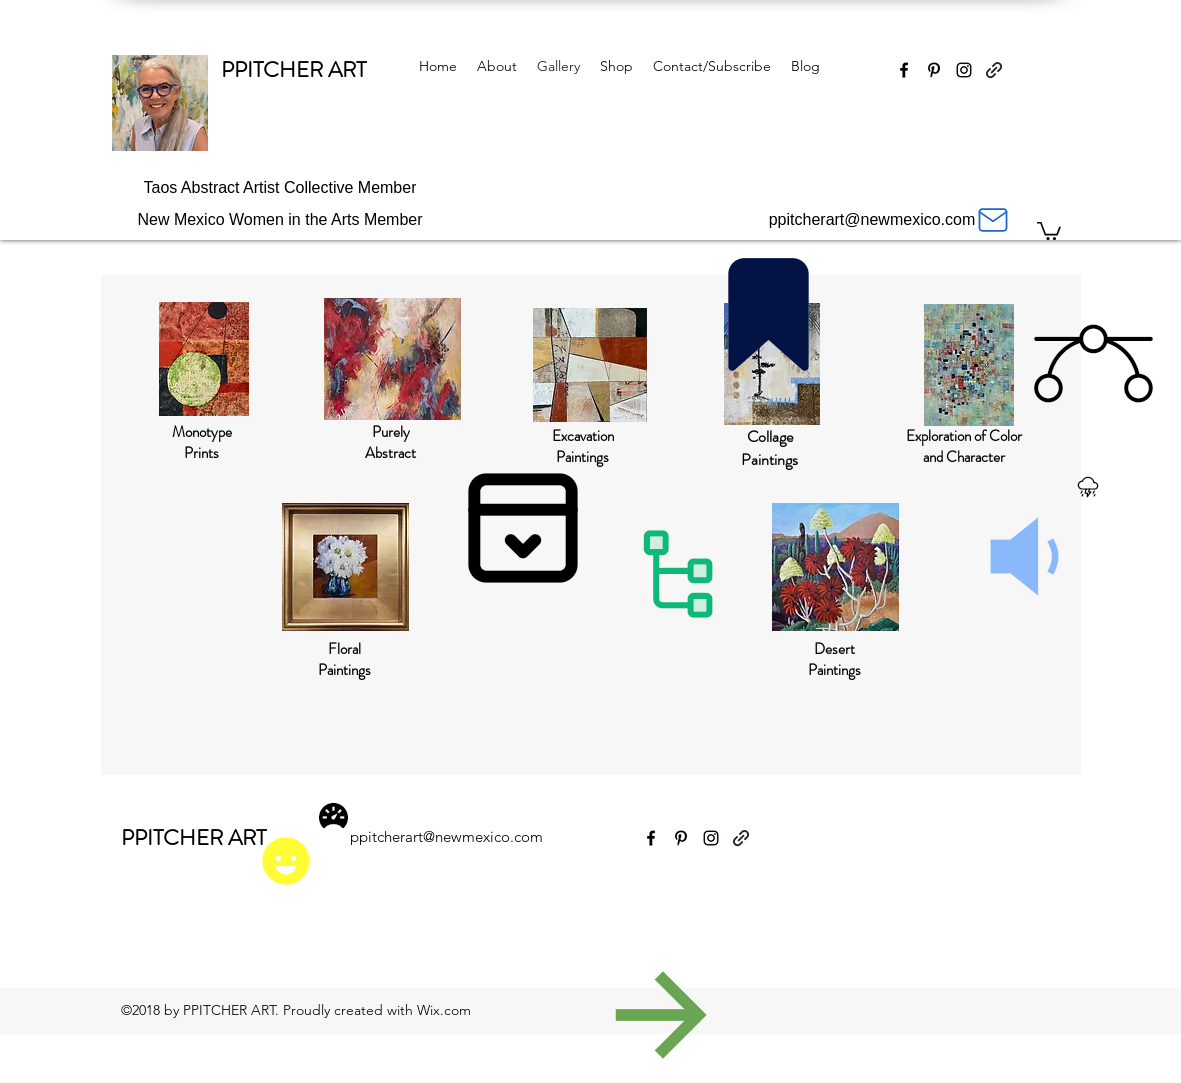 Image resolution: width=1181 pixels, height=1083 pixels. What do you see at coordinates (1024, 556) in the screenshot?
I see `adjust volume to low level` at bounding box center [1024, 556].